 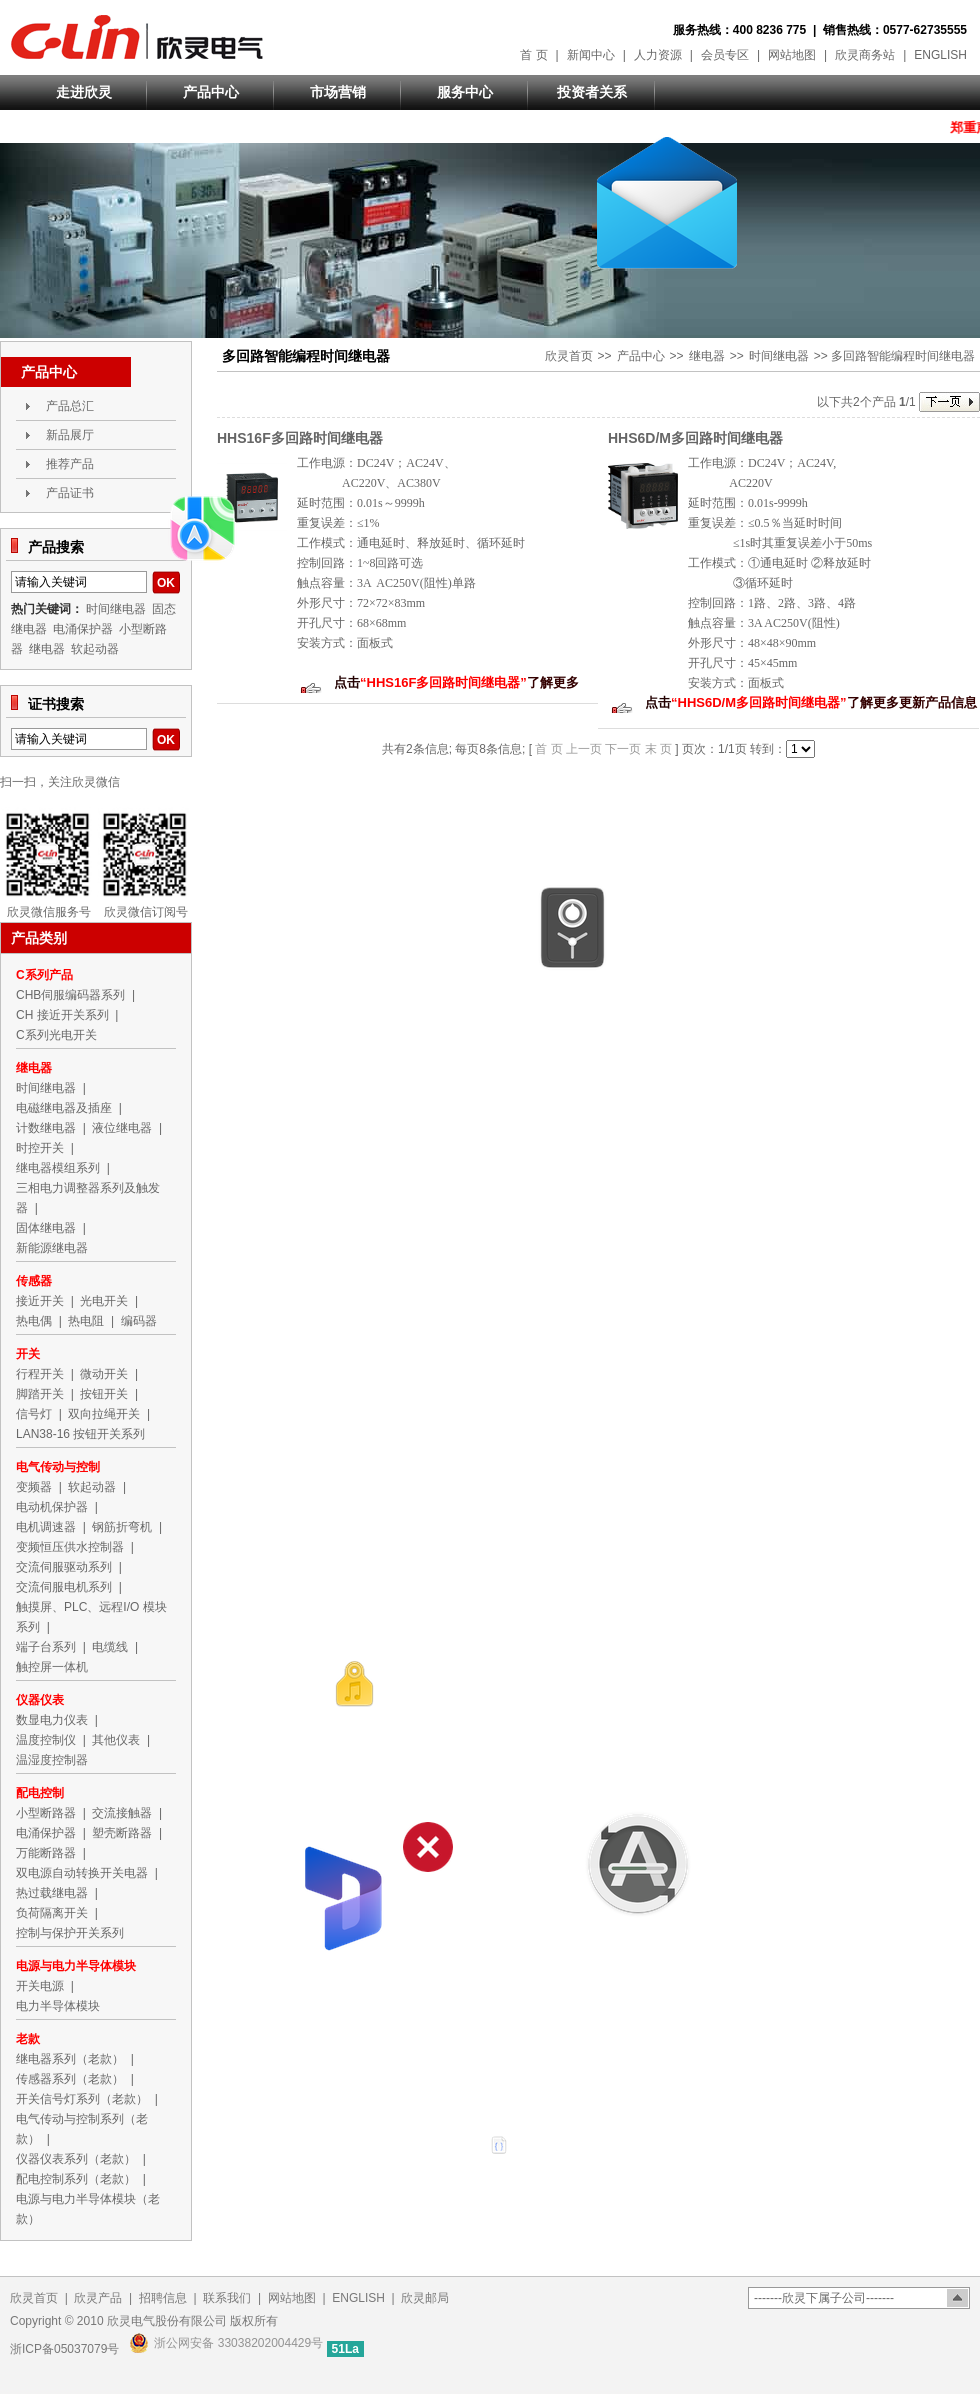 I want to click on open a CSS stylesheet file, so click(x=499, y=2145).